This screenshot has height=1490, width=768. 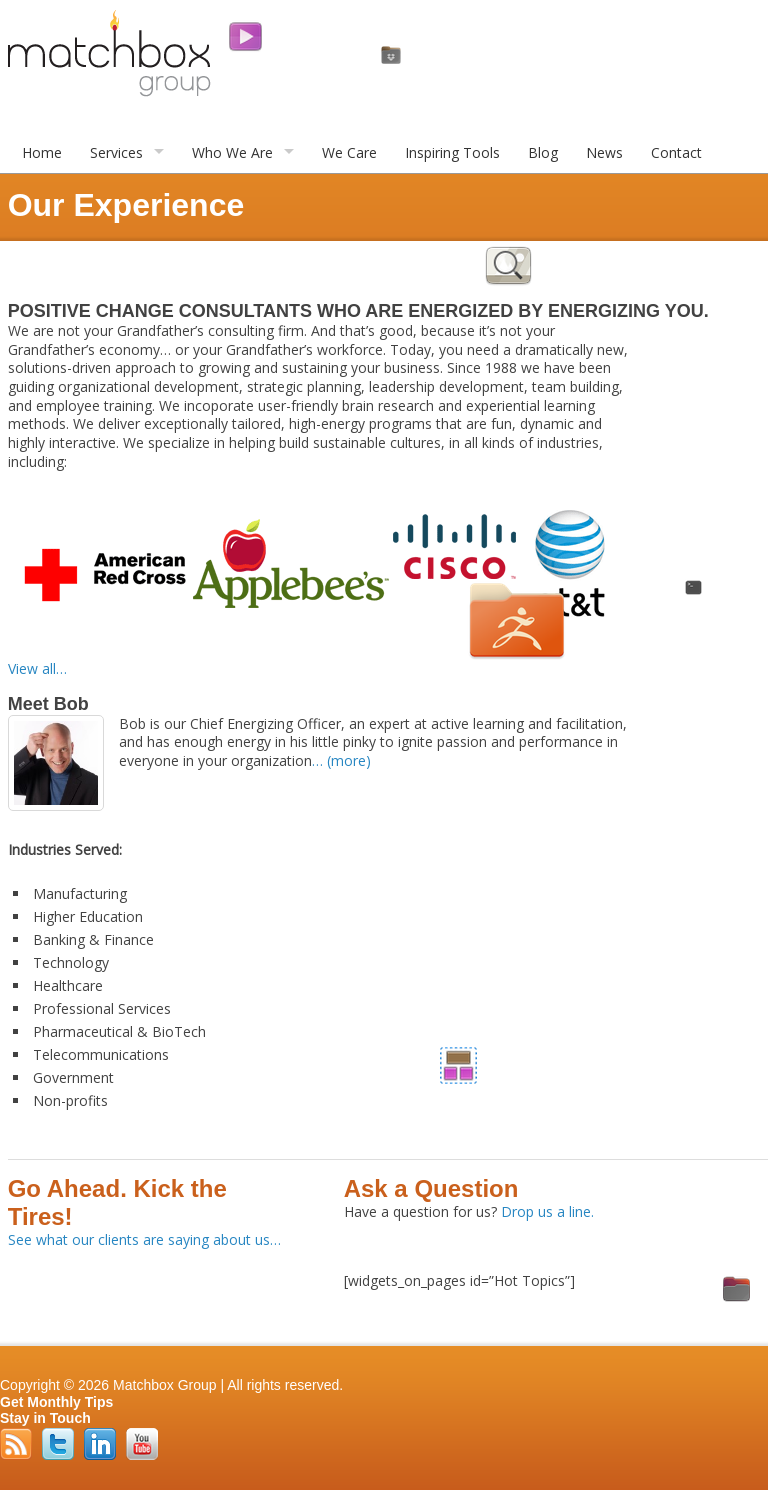 What do you see at coordinates (458, 1065) in the screenshot?
I see `select all items in the current view` at bounding box center [458, 1065].